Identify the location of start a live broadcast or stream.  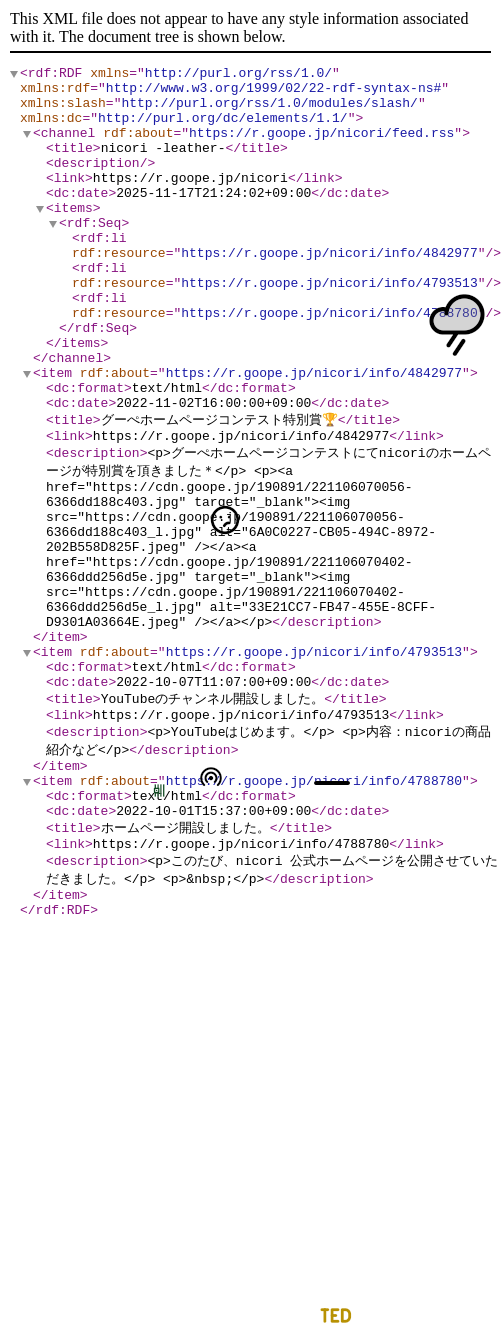
(211, 777).